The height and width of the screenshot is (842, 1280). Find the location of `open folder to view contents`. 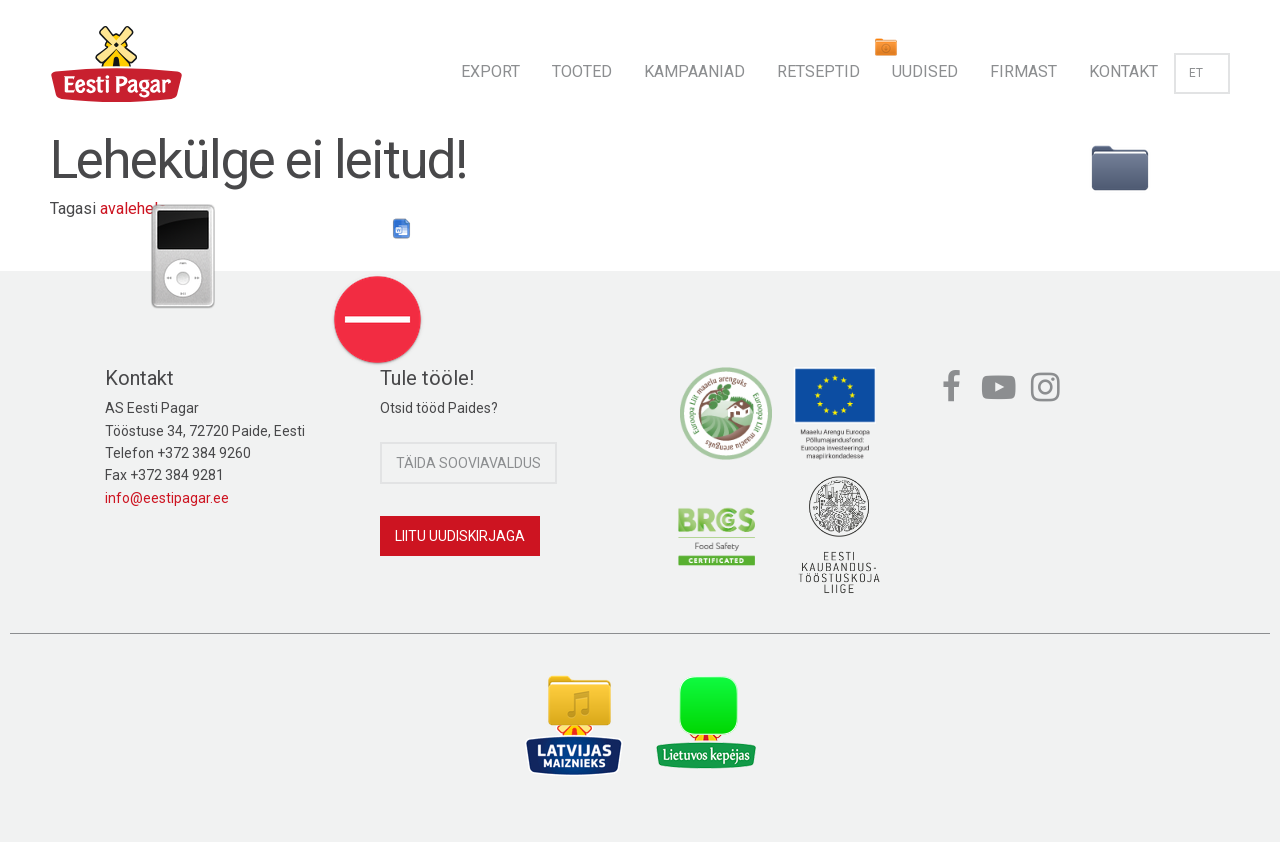

open folder to view contents is located at coordinates (1120, 168).